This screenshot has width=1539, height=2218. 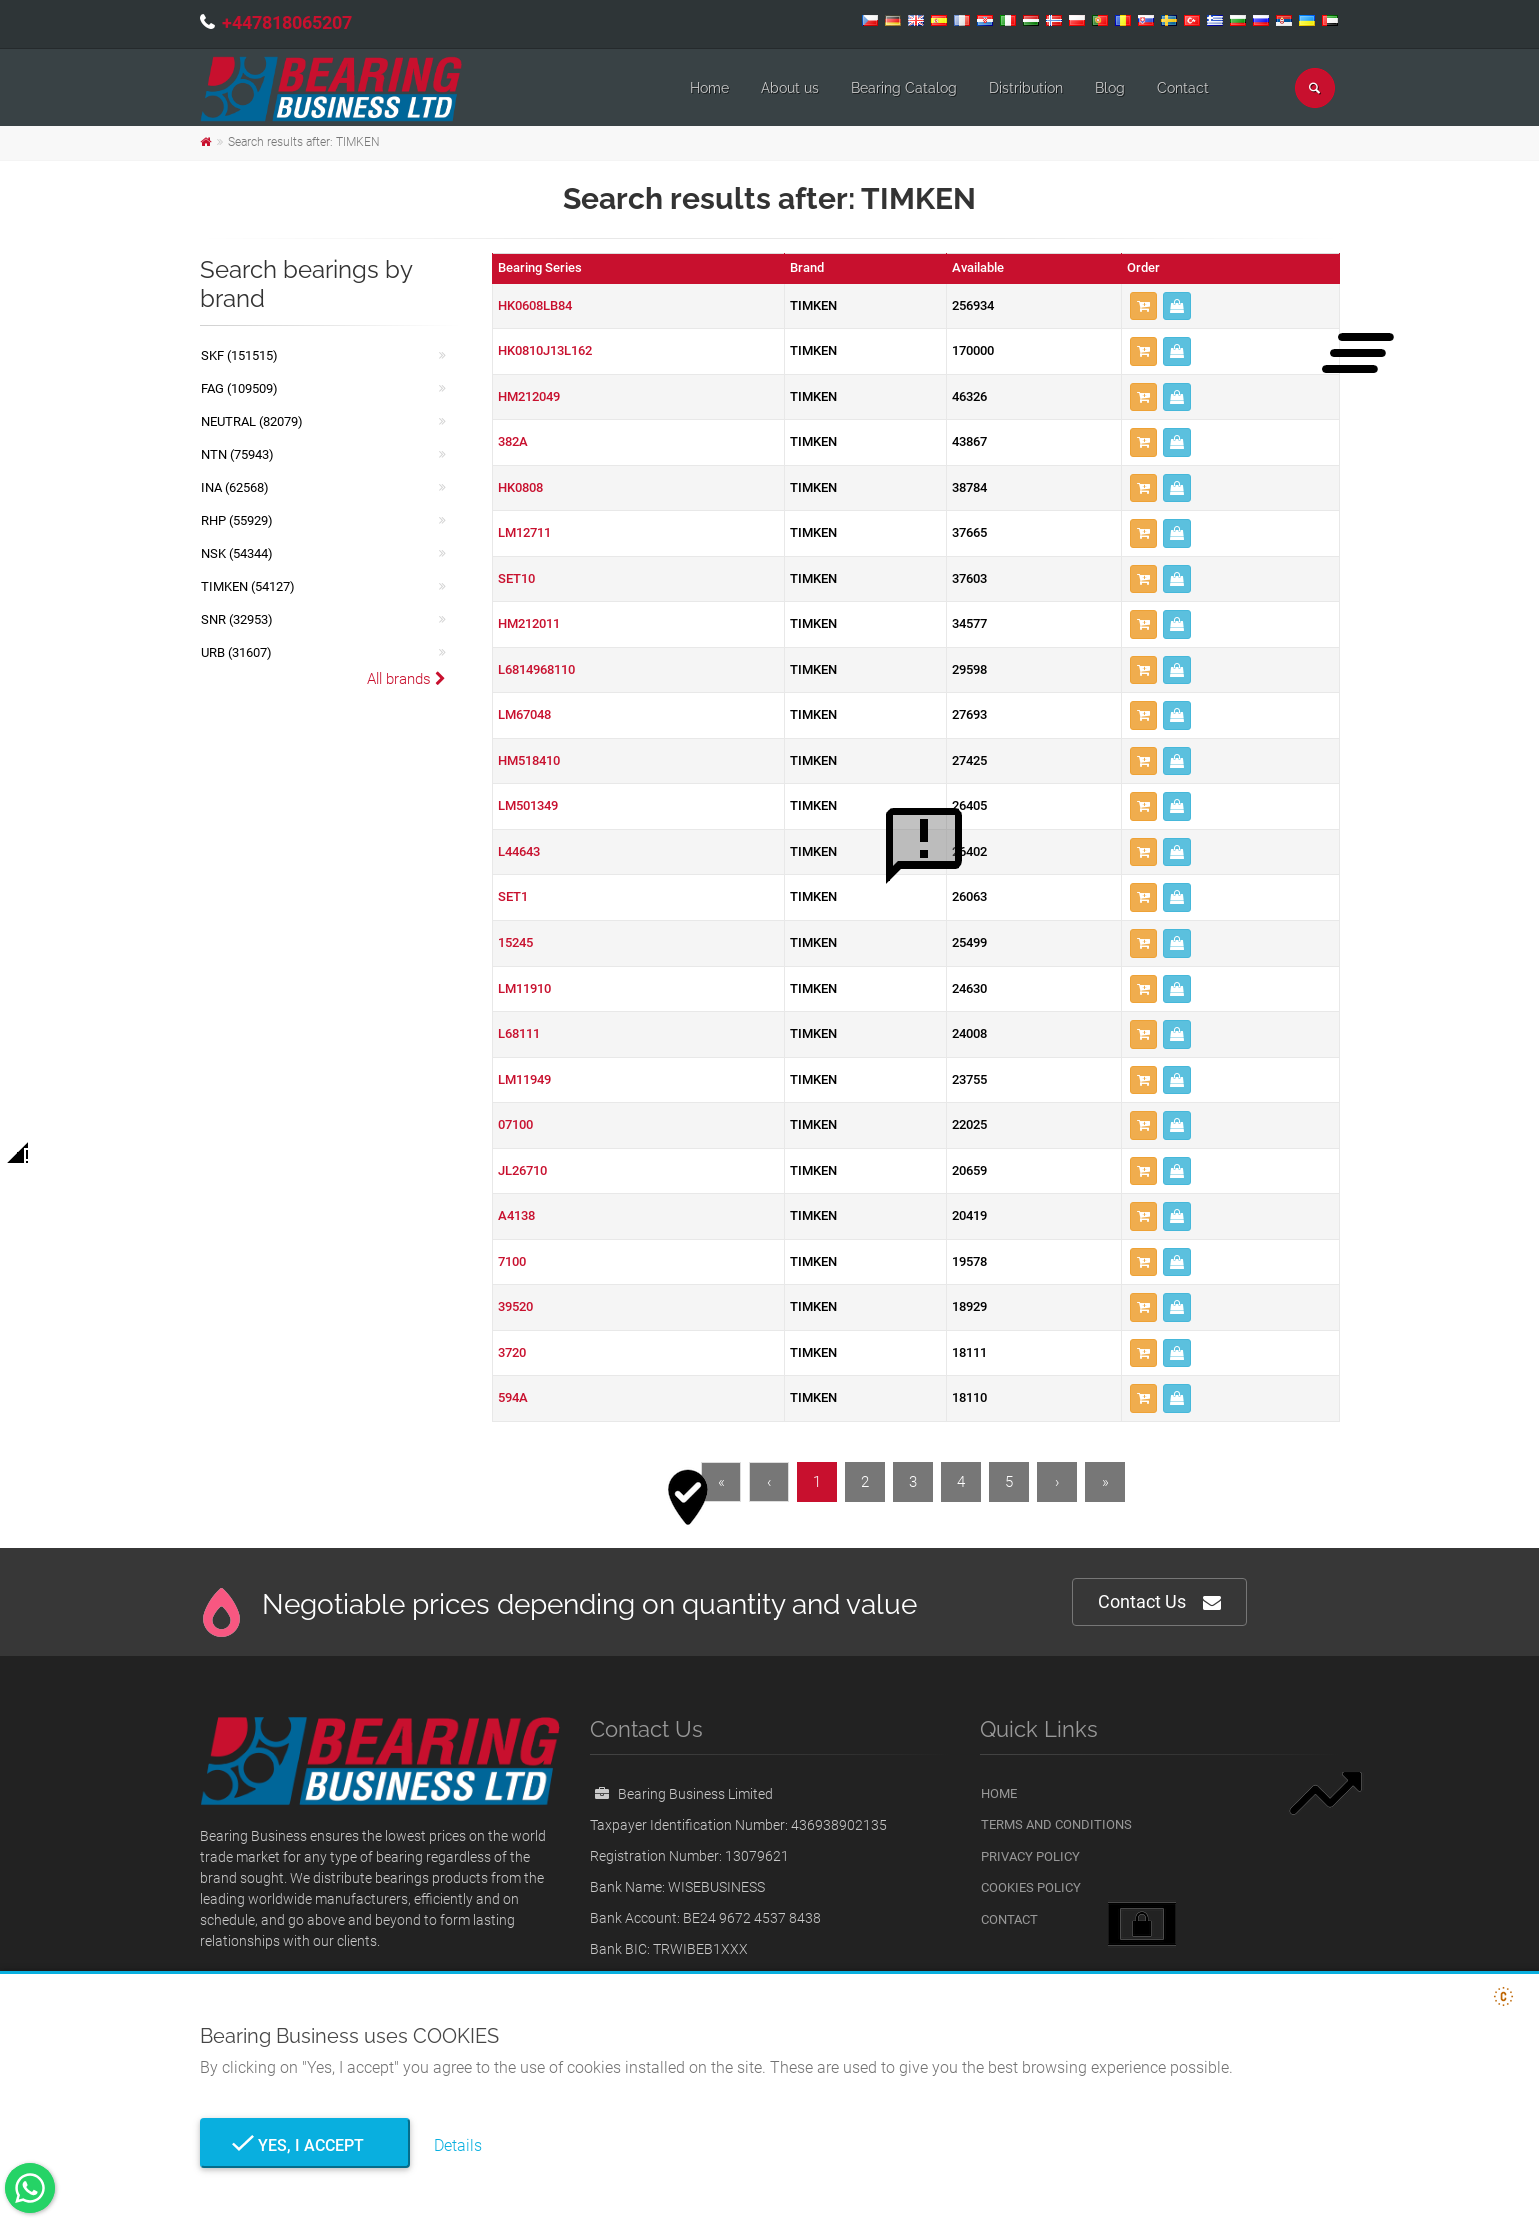 I want to click on lock screen in landscape orientation, so click(x=1142, y=1924).